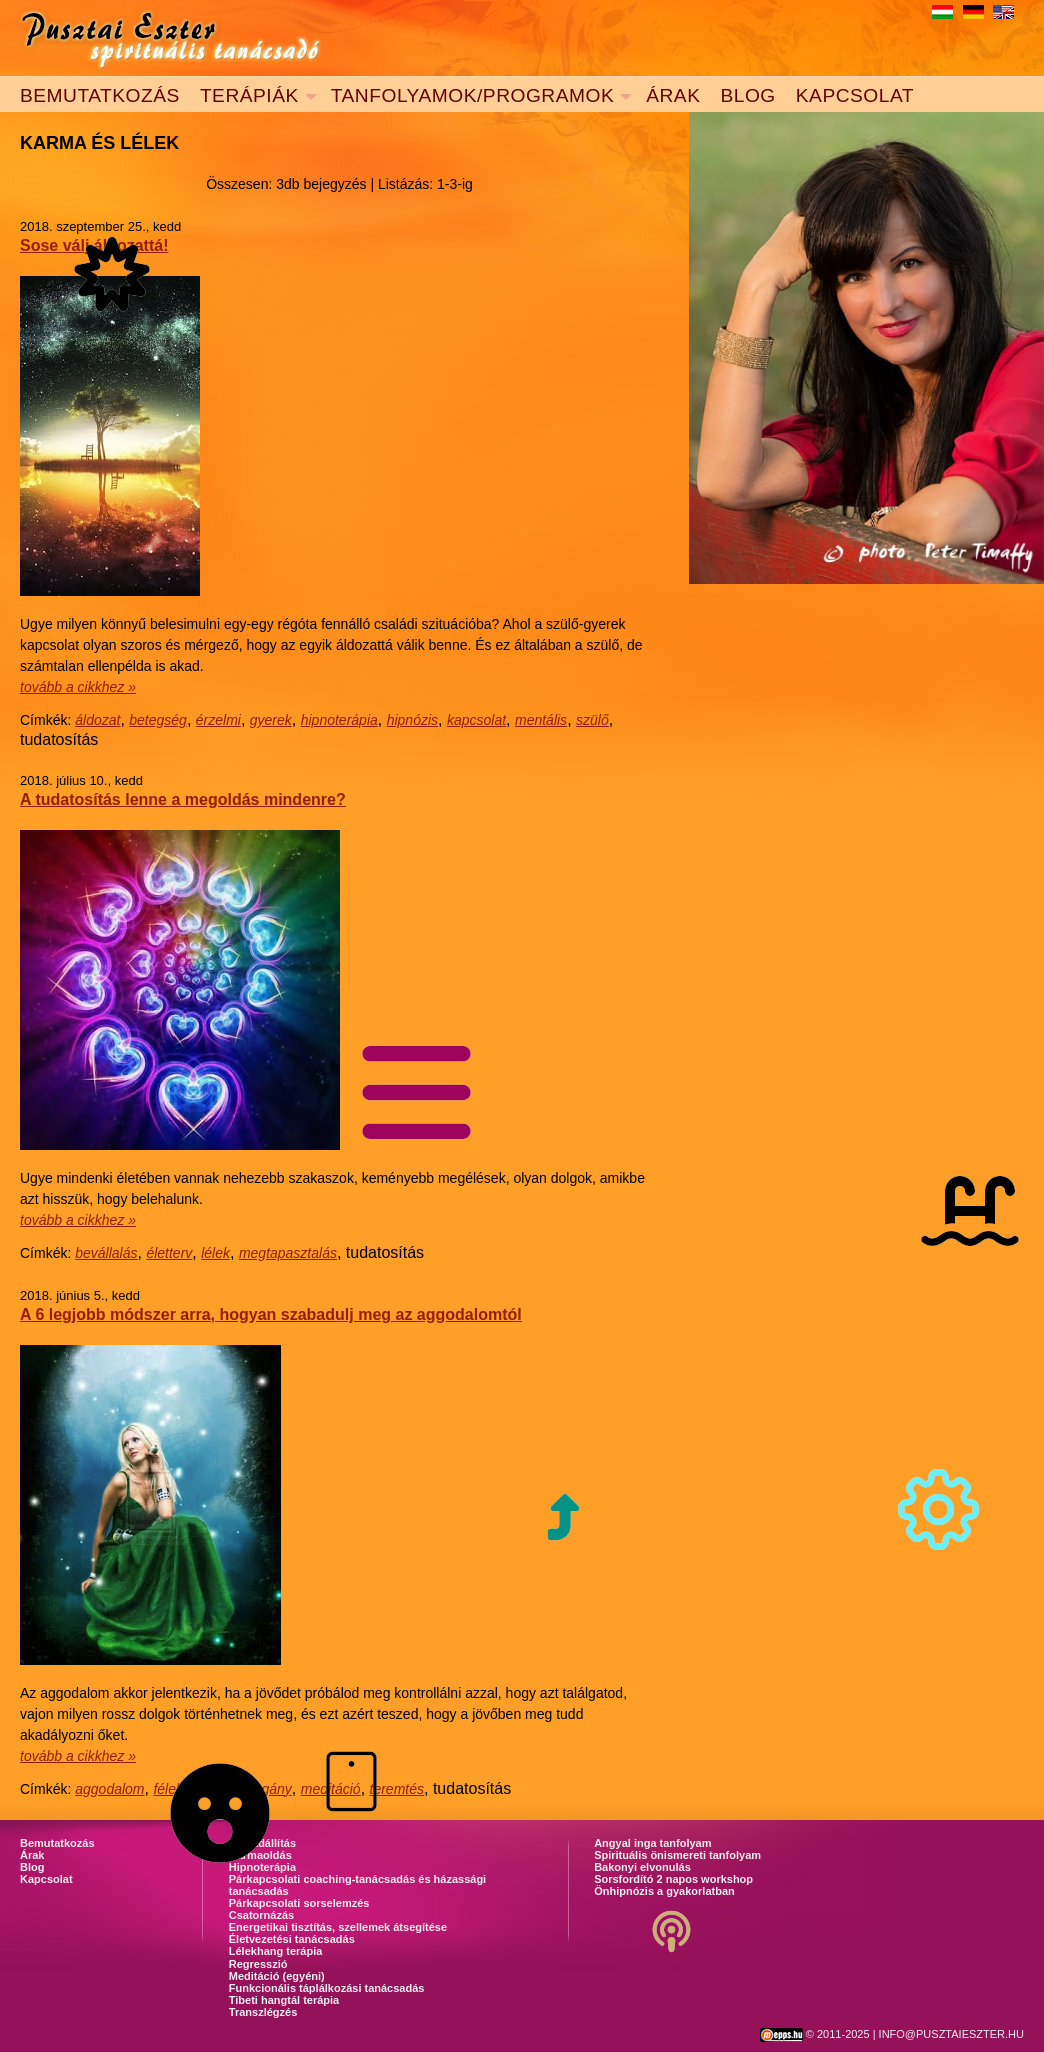 The height and width of the screenshot is (2052, 1044). What do you see at coordinates (938, 1509) in the screenshot?
I see `access settings or preferences` at bounding box center [938, 1509].